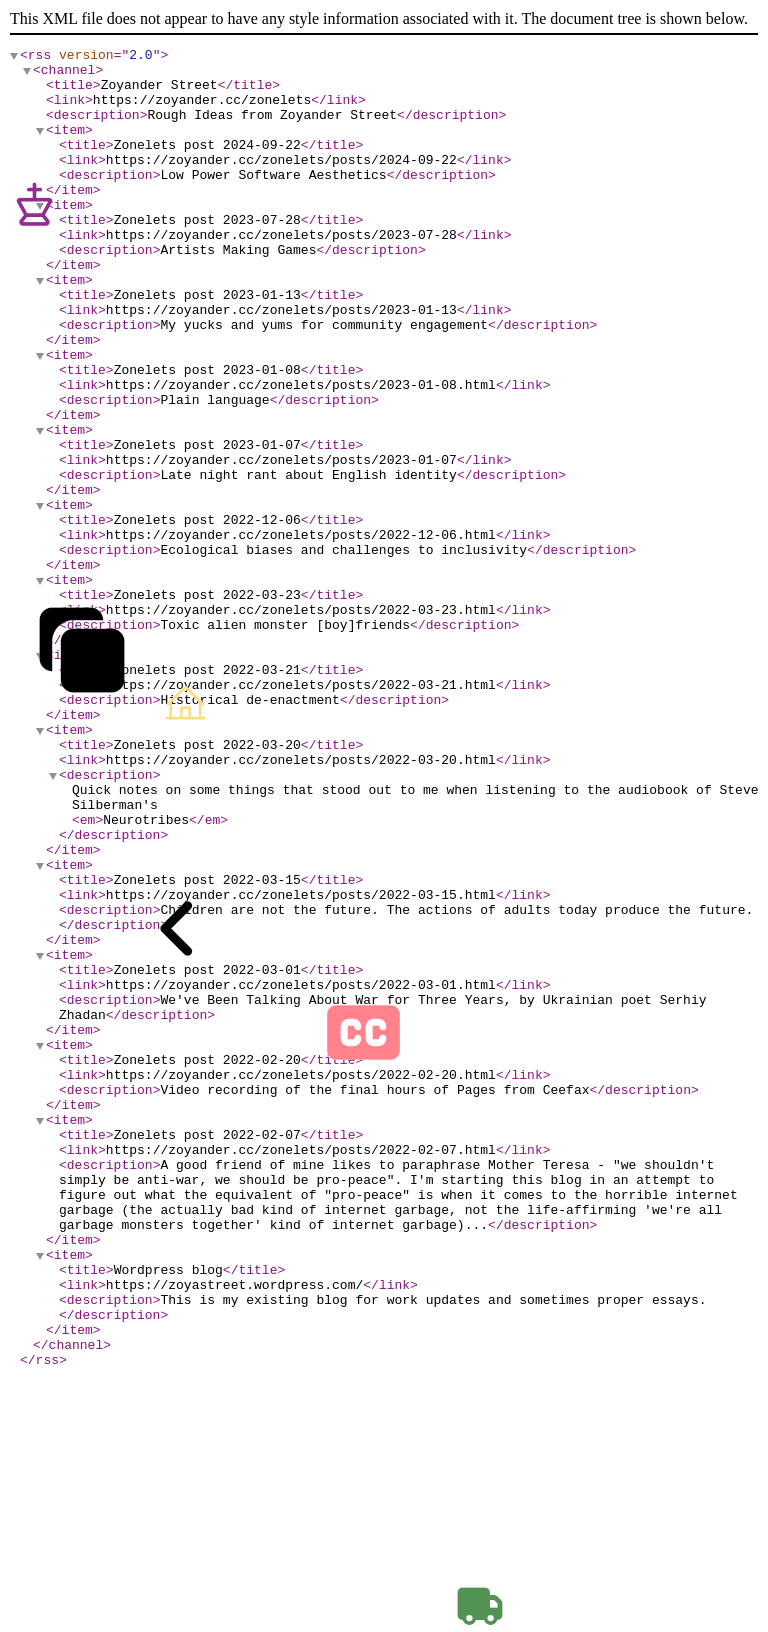 Image resolution: width=768 pixels, height=1632 pixels. Describe the element at coordinates (363, 1032) in the screenshot. I see `enable closed captions for video content` at that location.